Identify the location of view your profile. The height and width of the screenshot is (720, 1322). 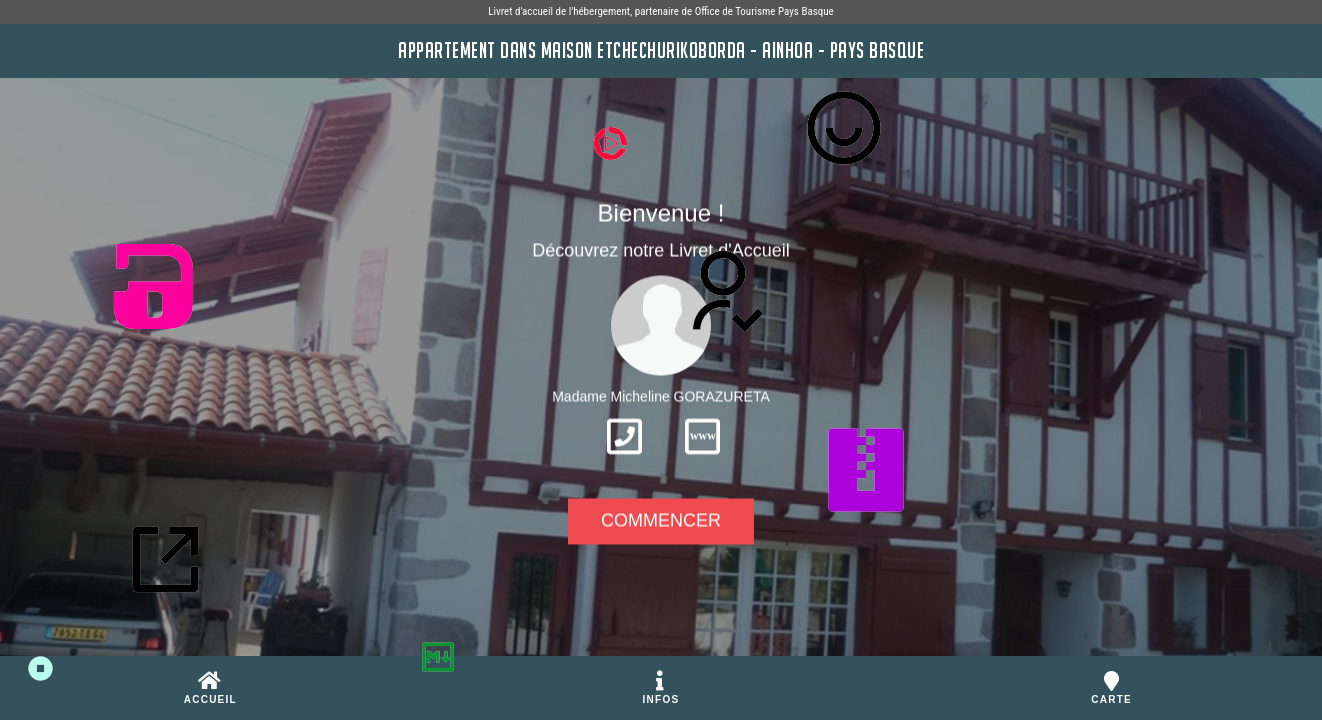
(844, 128).